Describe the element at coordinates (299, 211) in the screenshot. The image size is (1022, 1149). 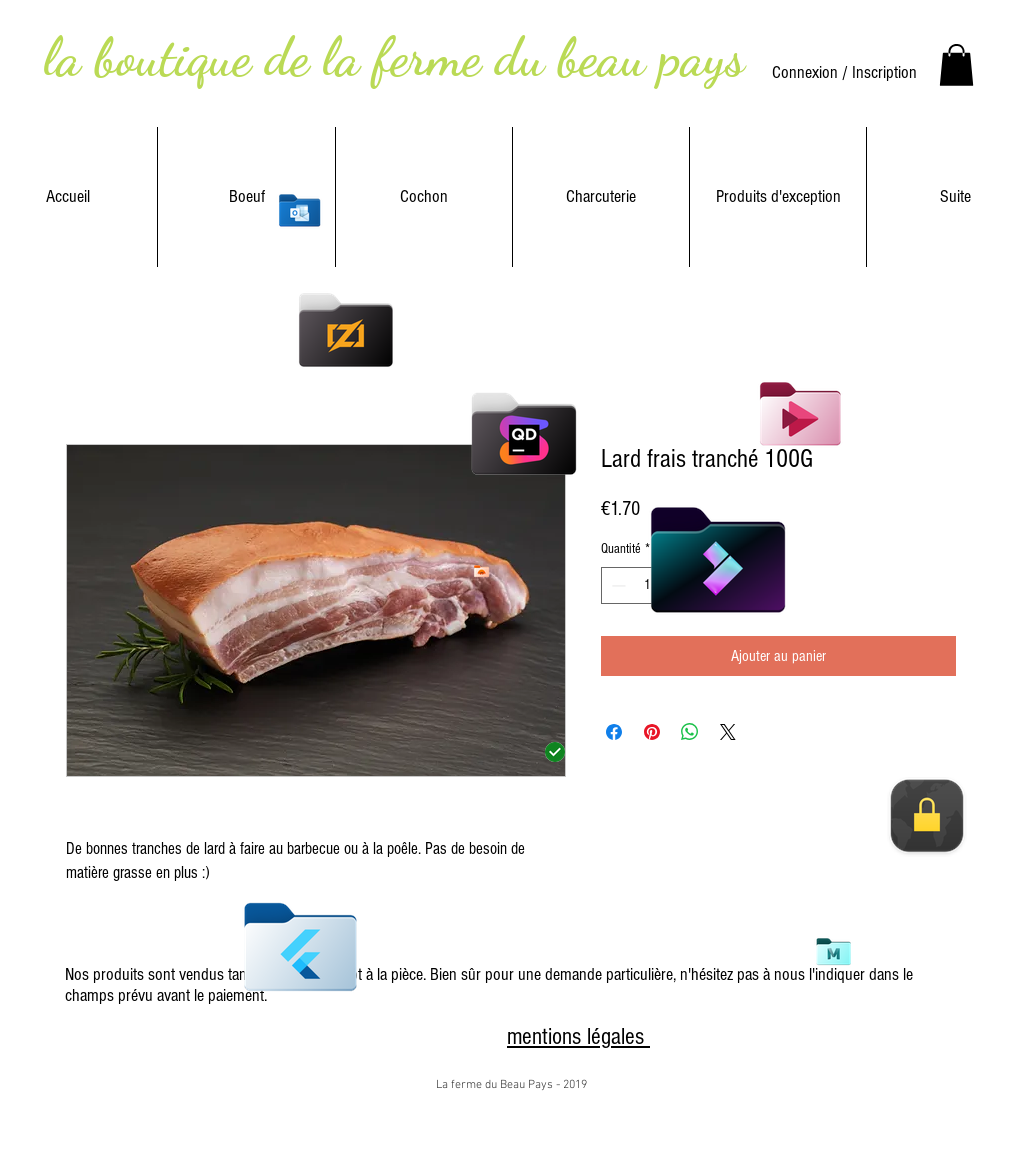
I see `open folder containing microsoft outlook files` at that location.